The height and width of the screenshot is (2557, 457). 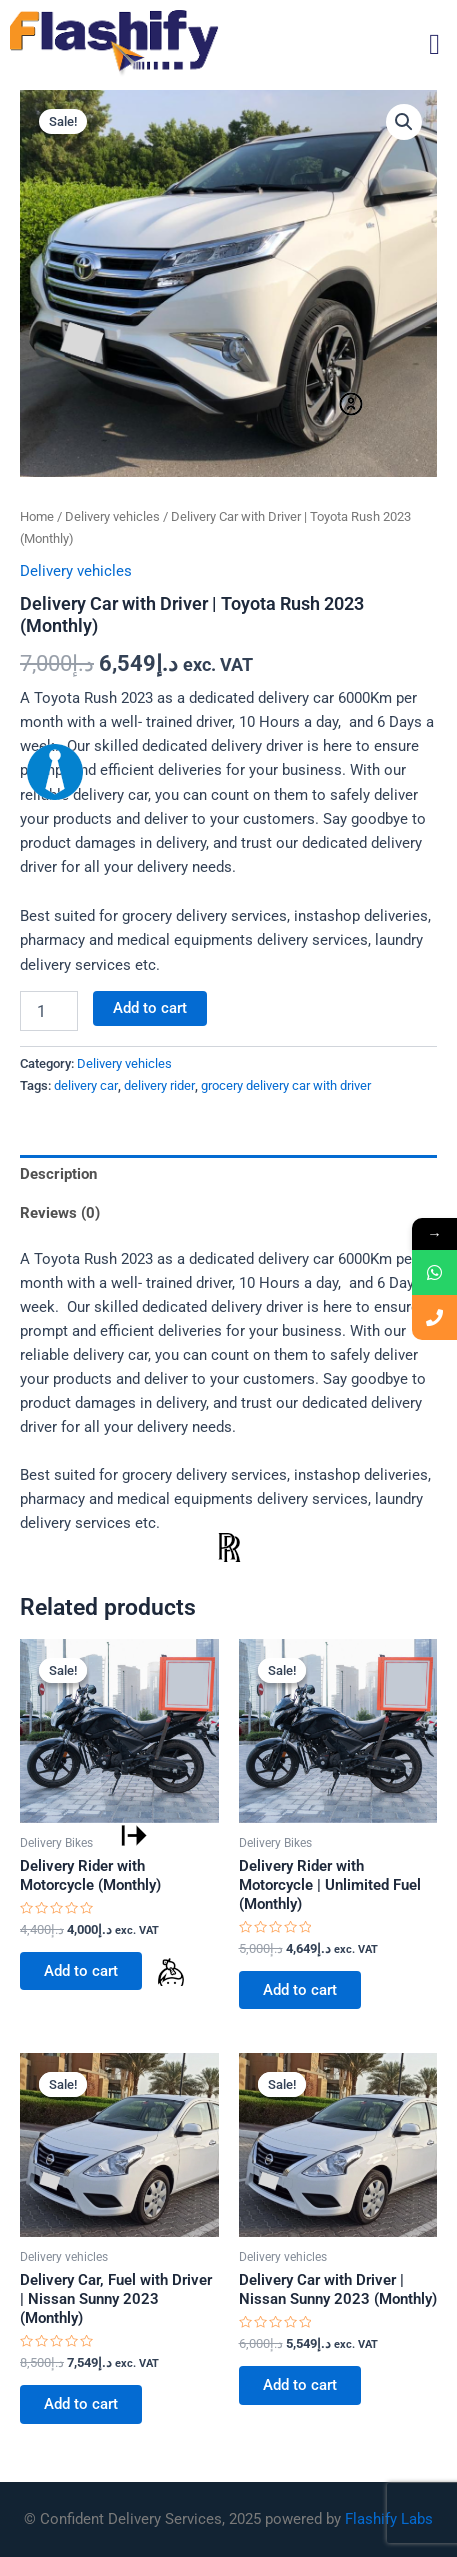 What do you see at coordinates (133, 1835) in the screenshot?
I see `expand content to the right` at bounding box center [133, 1835].